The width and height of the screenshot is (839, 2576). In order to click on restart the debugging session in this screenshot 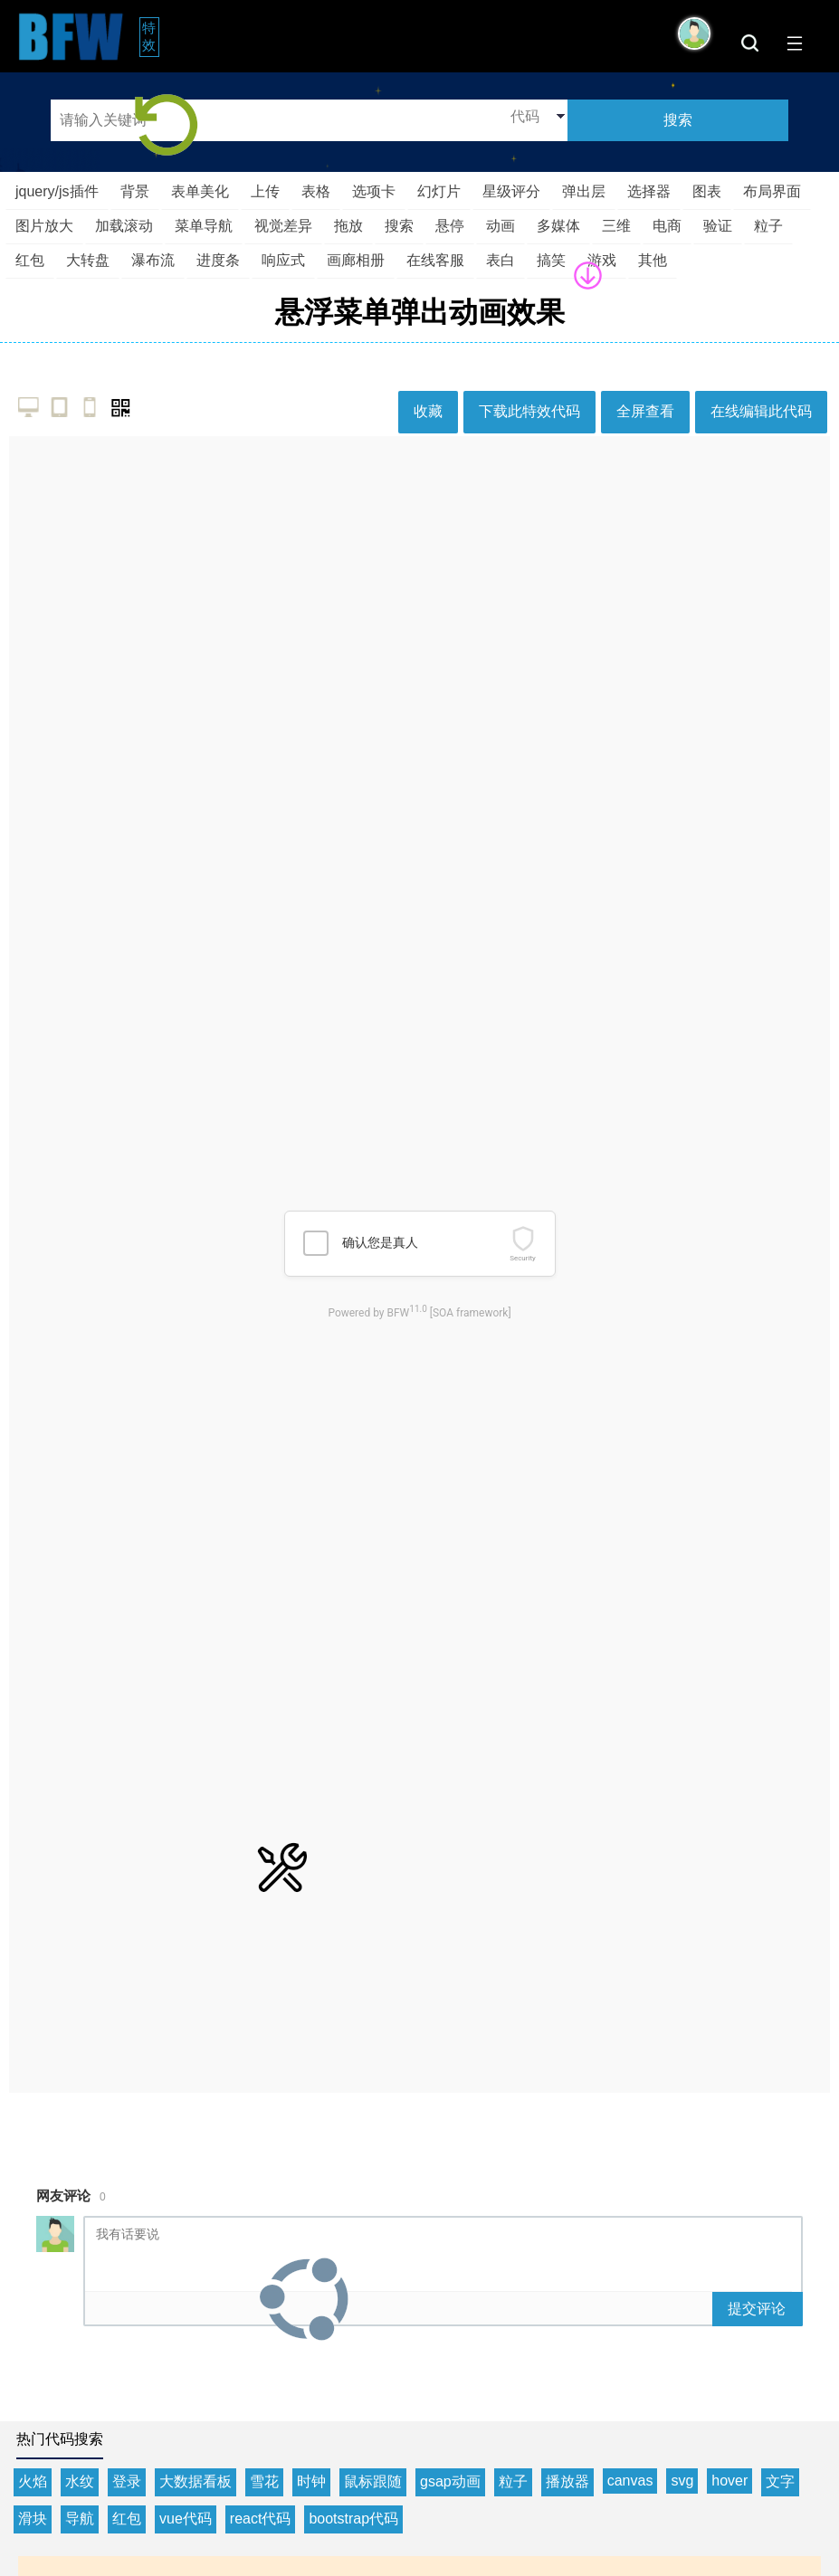, I will do `click(166, 125)`.